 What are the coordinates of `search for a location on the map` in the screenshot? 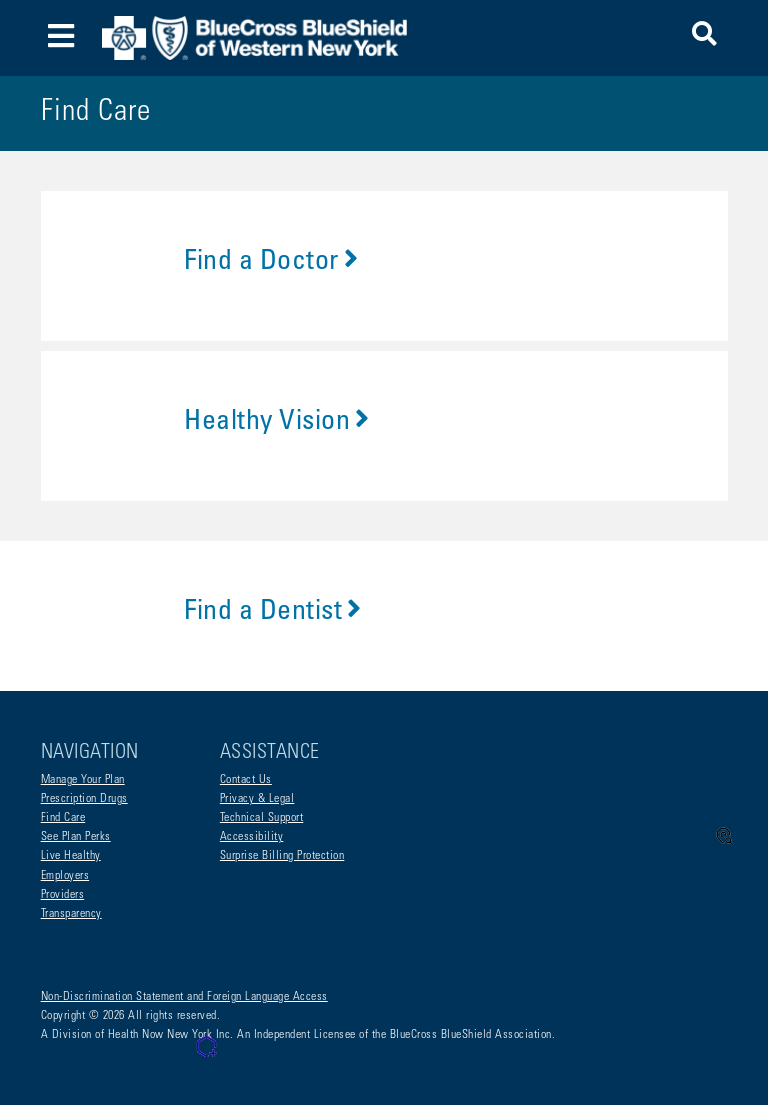 It's located at (723, 835).